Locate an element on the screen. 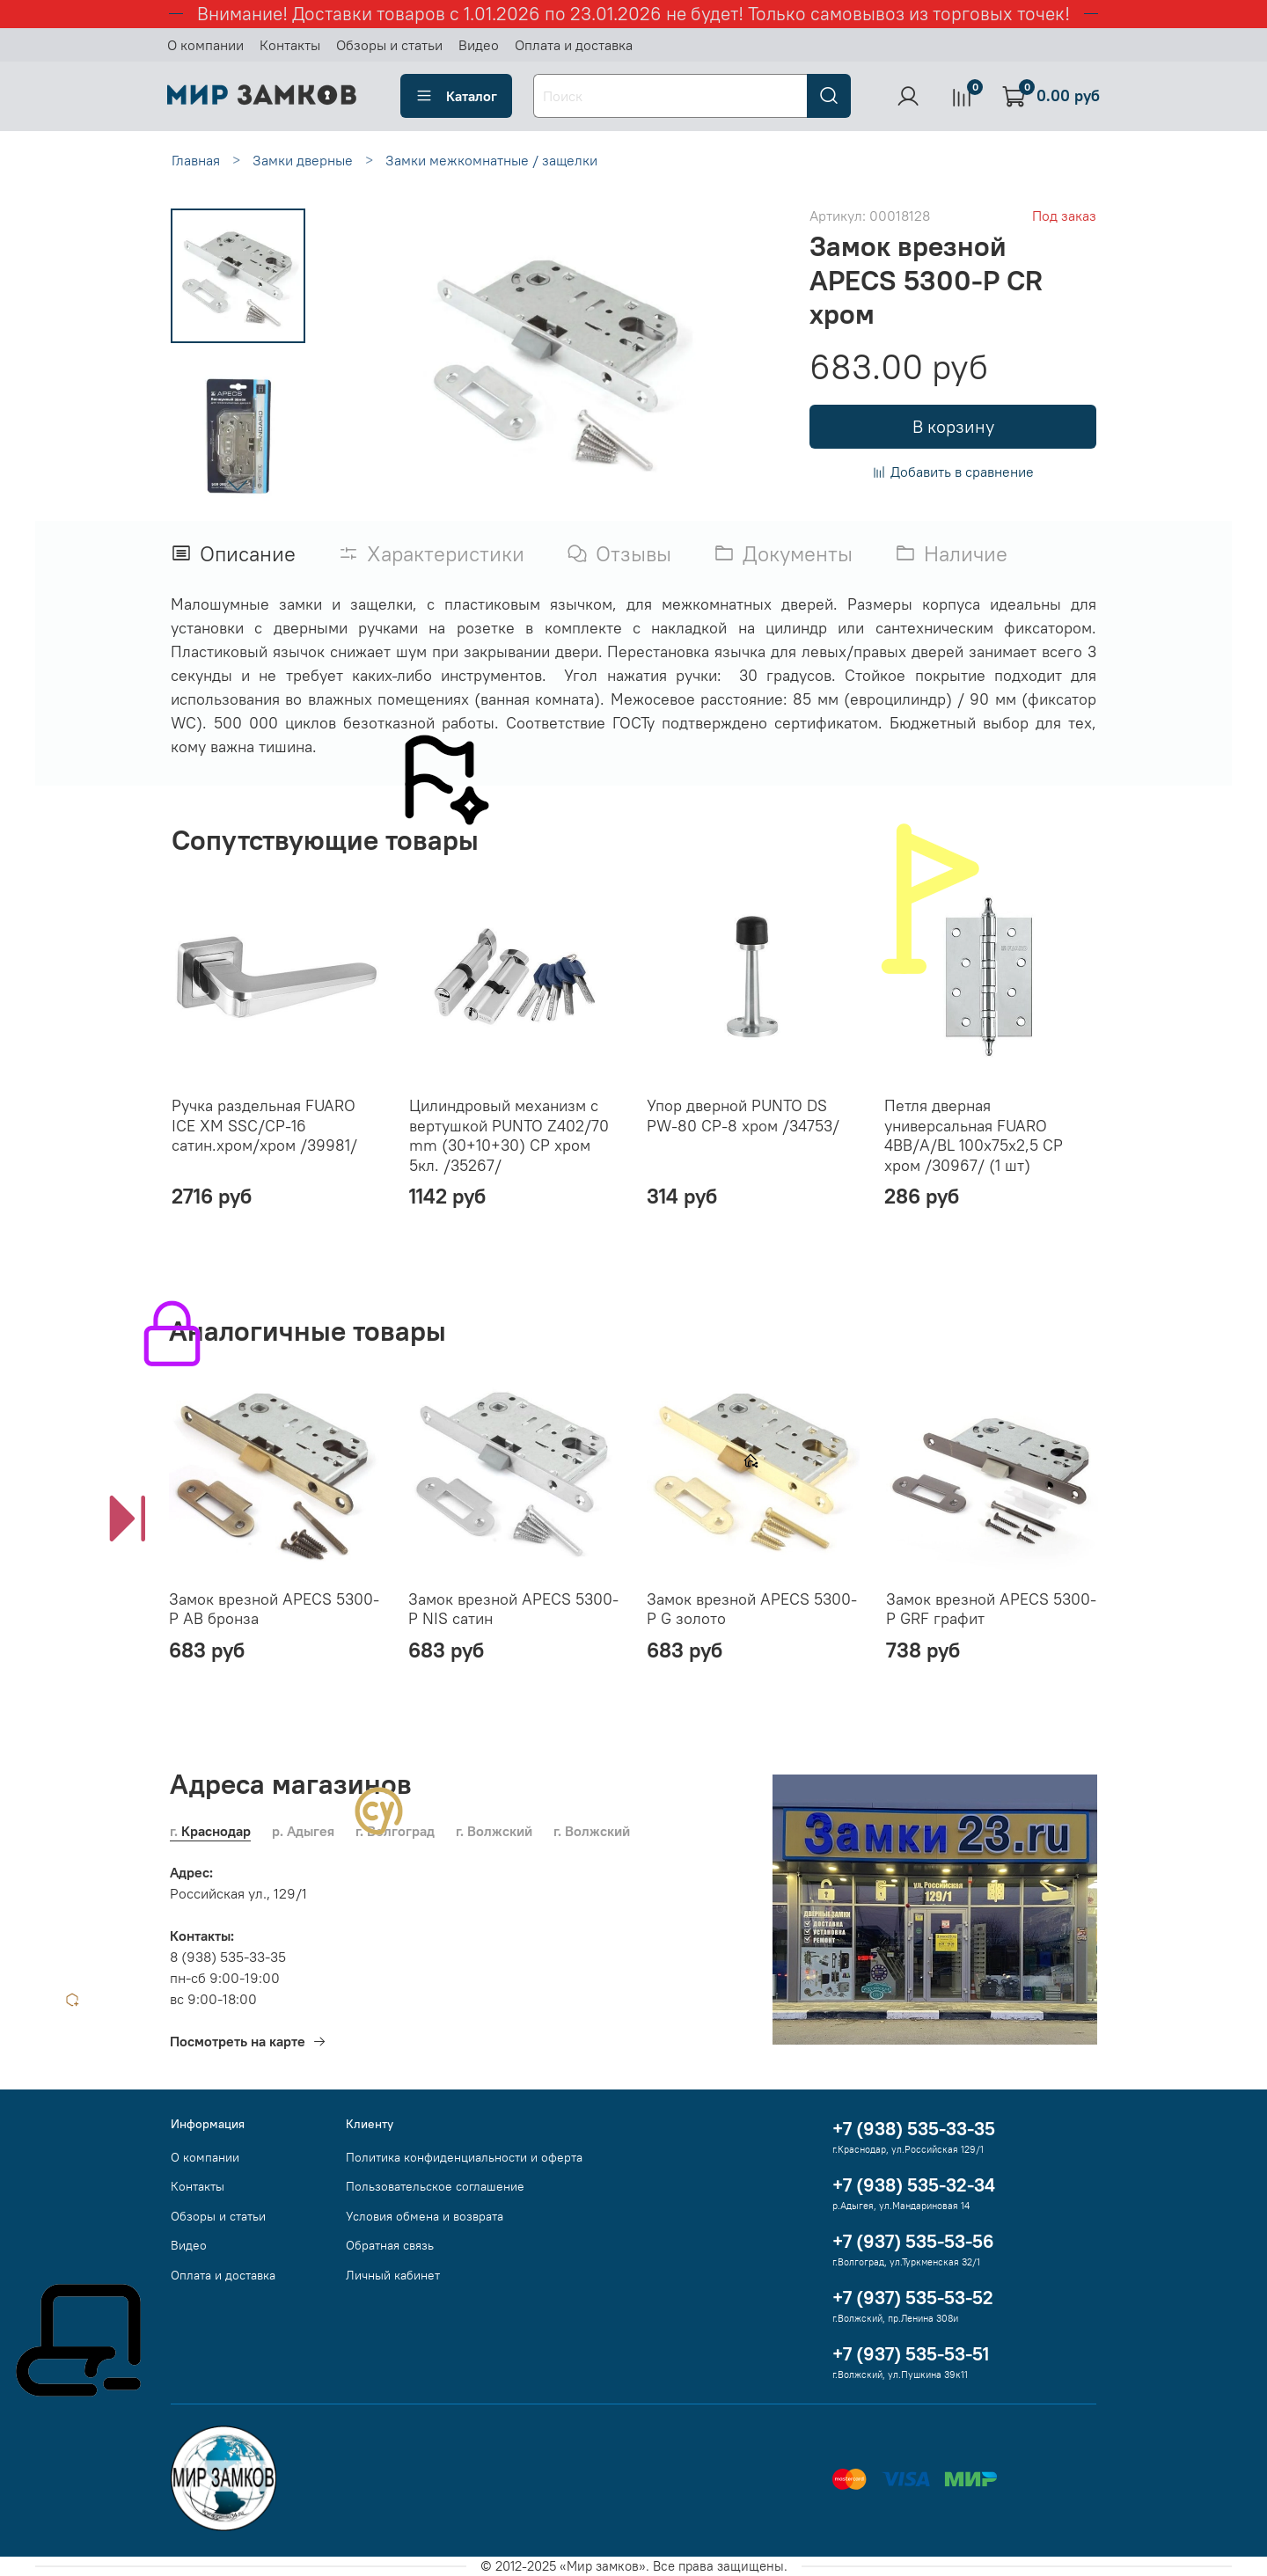 This screenshot has height=2576, width=1267. share your home address or location is located at coordinates (751, 1460).